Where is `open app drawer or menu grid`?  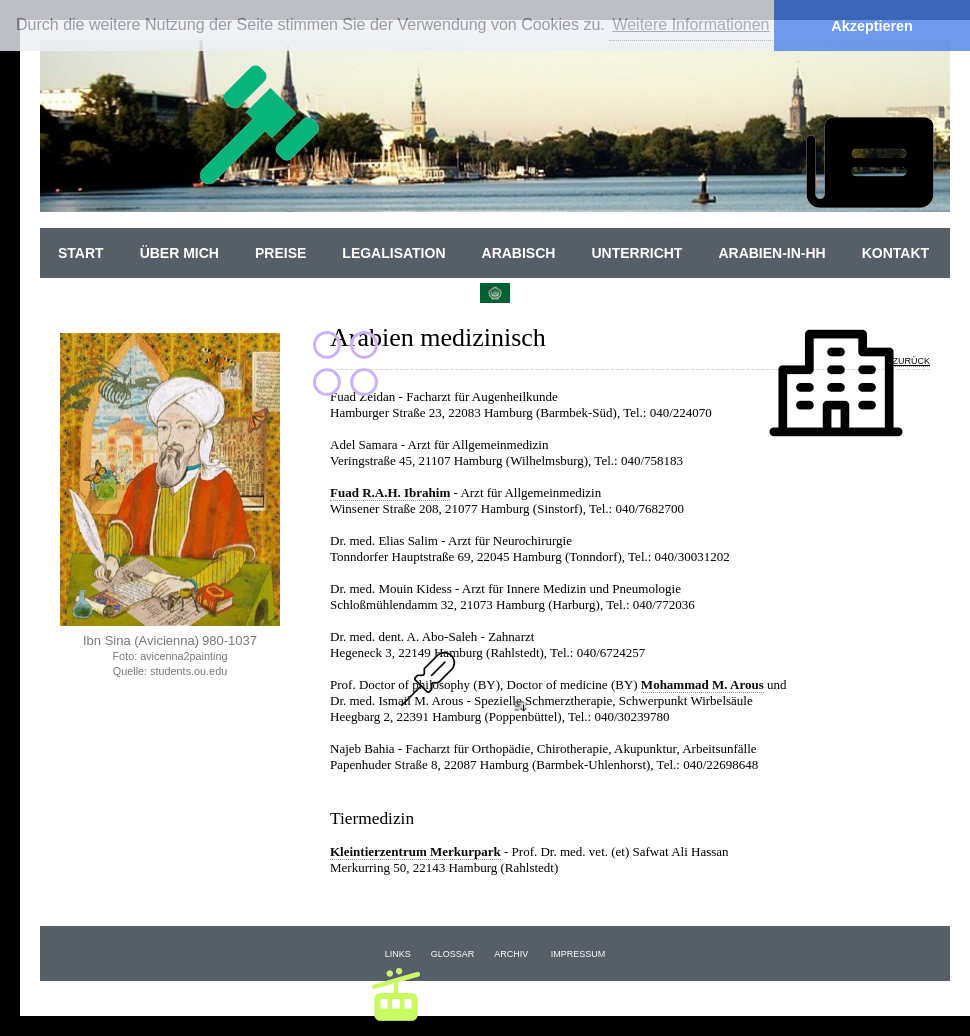
open app drawer or menu grid is located at coordinates (345, 363).